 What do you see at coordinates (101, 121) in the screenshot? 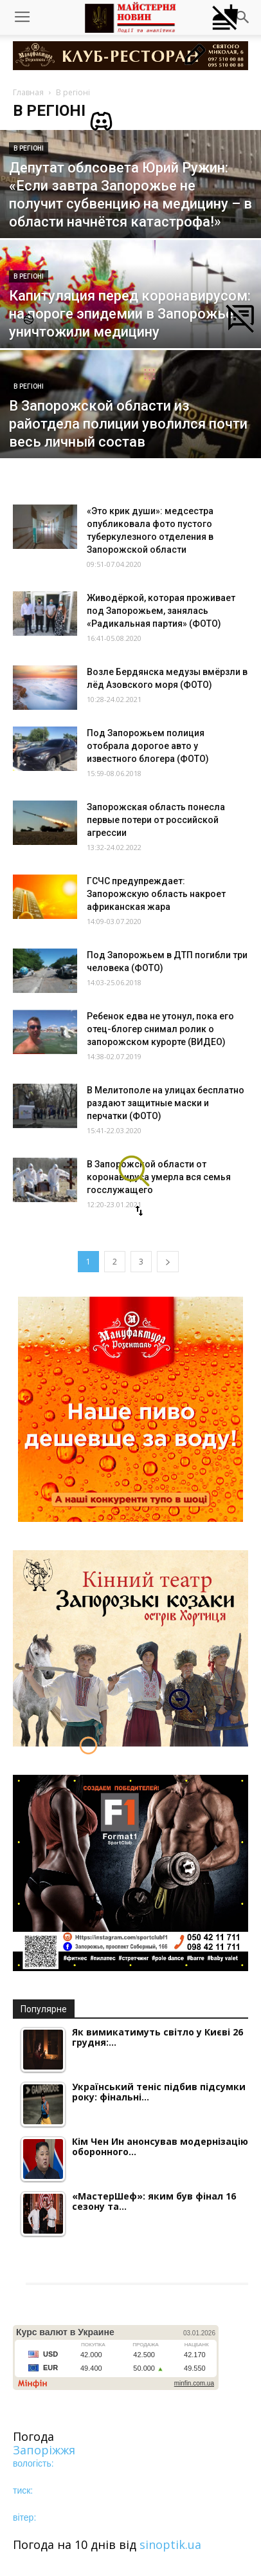
I see `open Discord` at bounding box center [101, 121].